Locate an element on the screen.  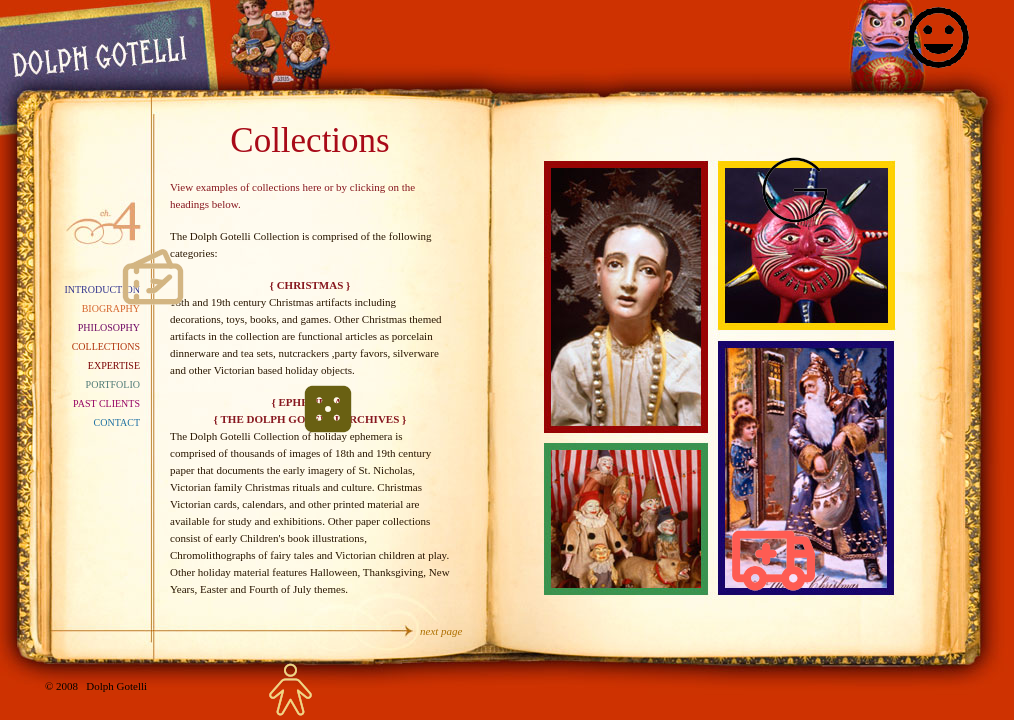
view flight tickets or boarding passes is located at coordinates (153, 277).